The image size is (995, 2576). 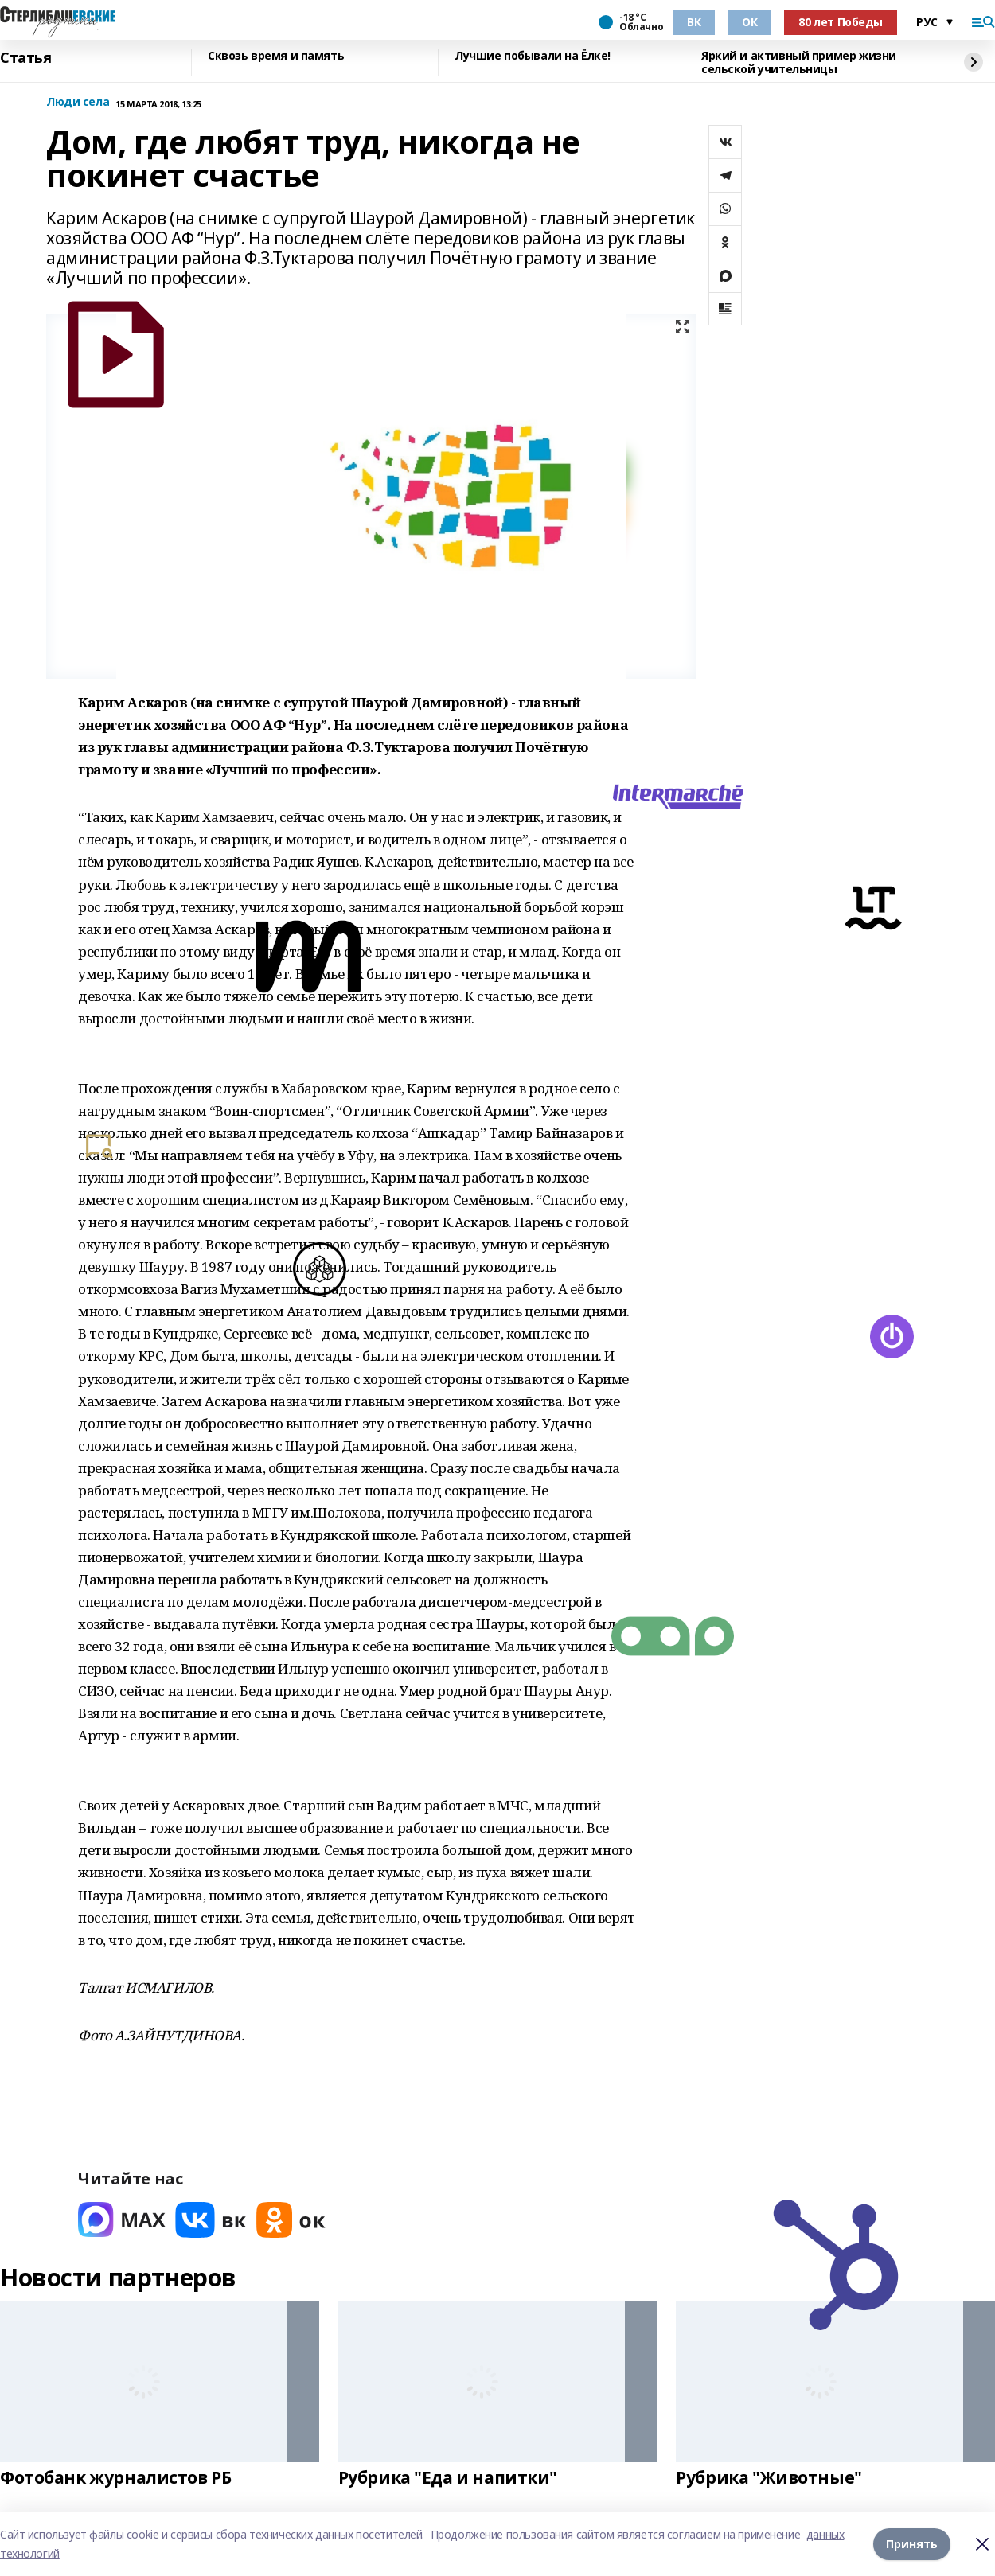 I want to click on open a video file, so click(x=115, y=354).